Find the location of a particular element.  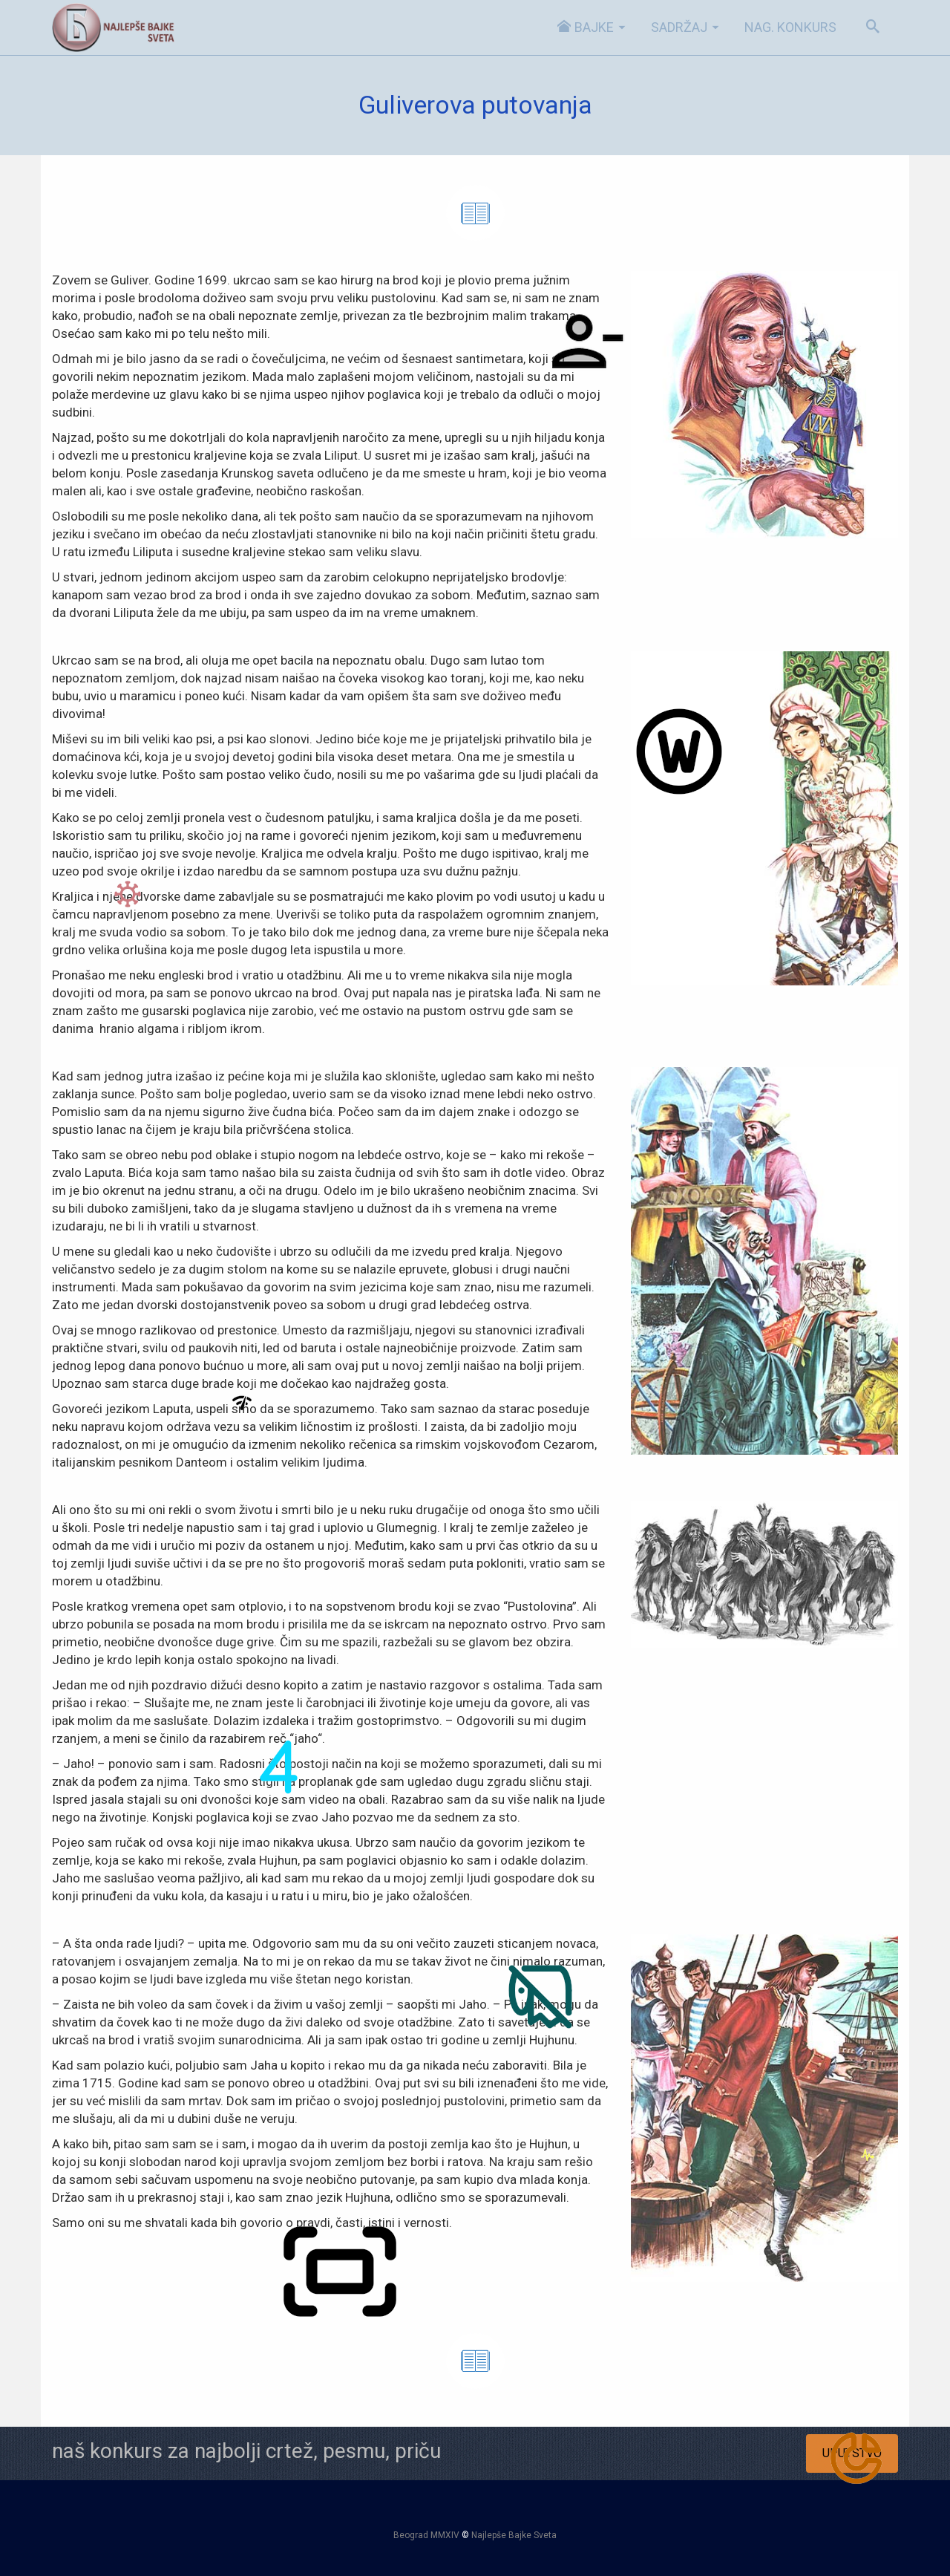

indicates step 4 in a multi-step process is located at coordinates (278, 1765).